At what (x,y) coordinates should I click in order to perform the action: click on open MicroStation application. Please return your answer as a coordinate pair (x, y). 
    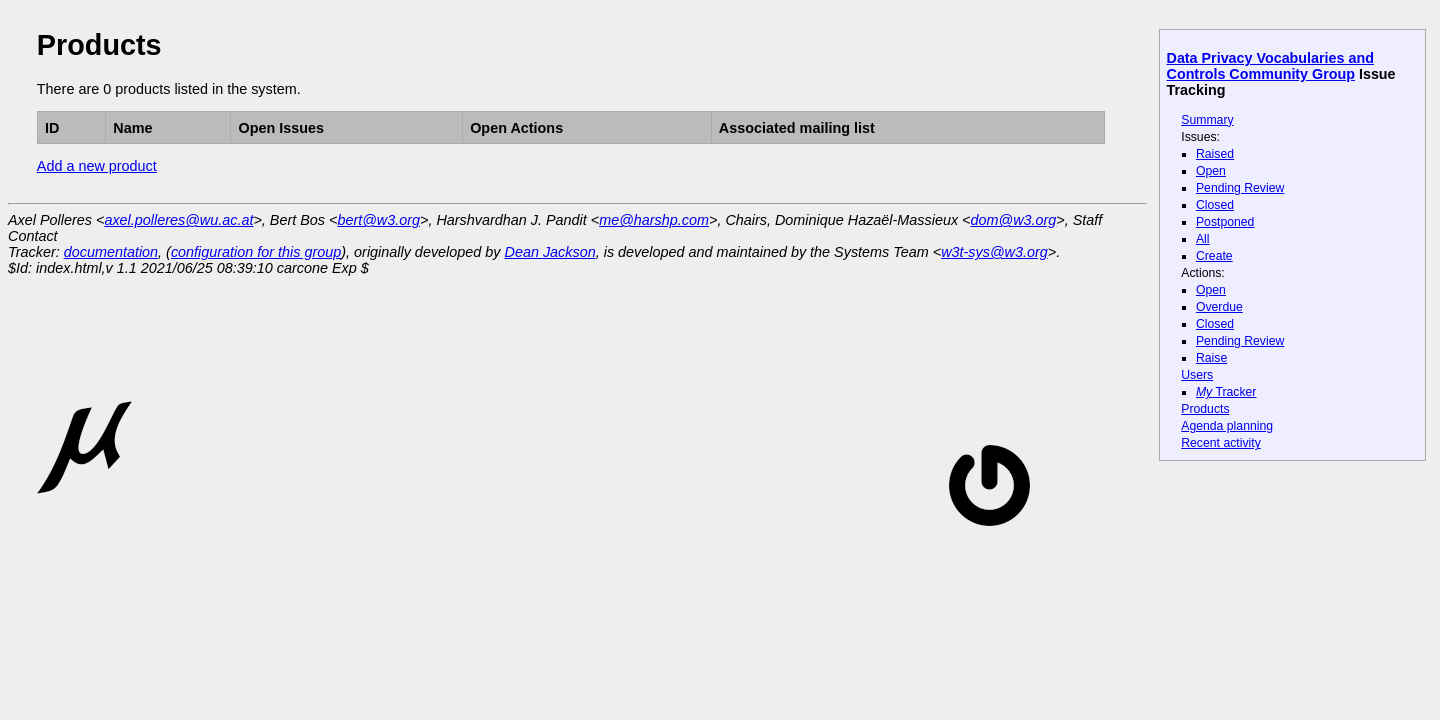
    Looking at the image, I should click on (84, 447).